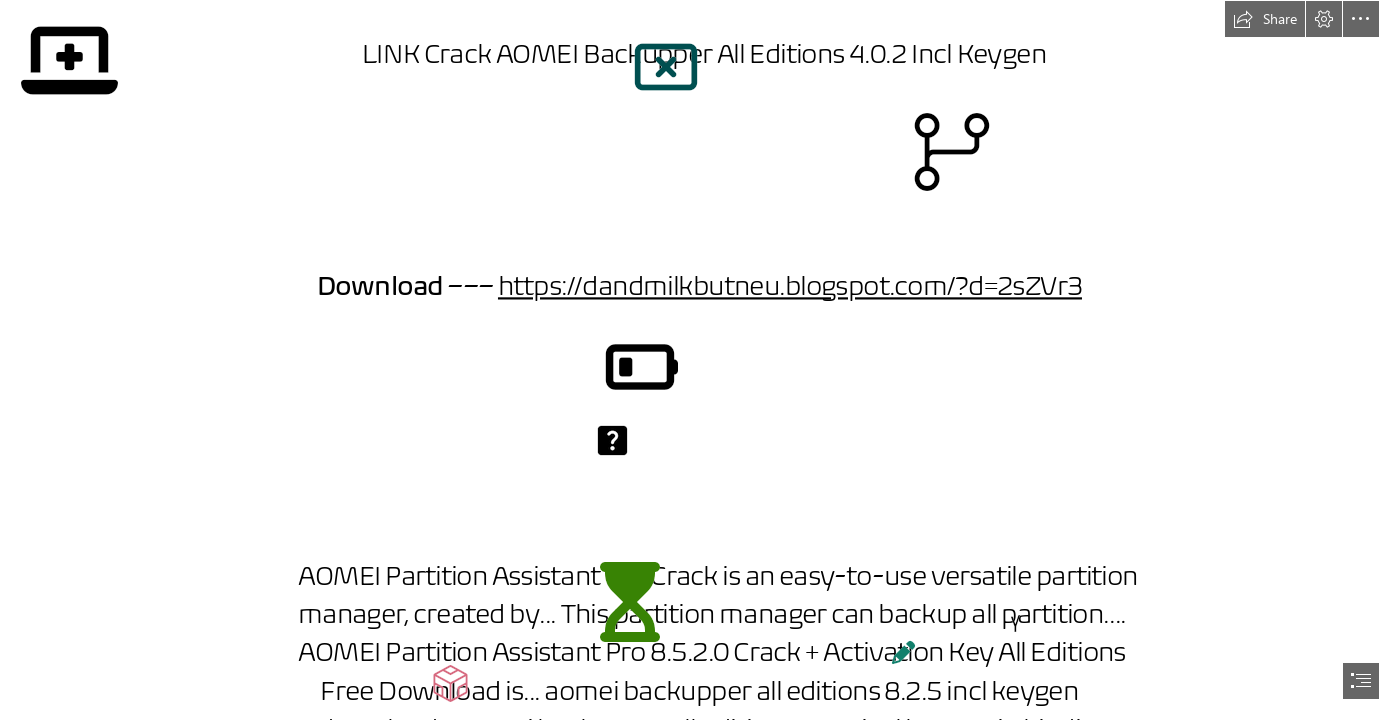 The height and width of the screenshot is (720, 1399). Describe the element at coordinates (630, 602) in the screenshot. I see `indicates a process in progress or loading state` at that location.